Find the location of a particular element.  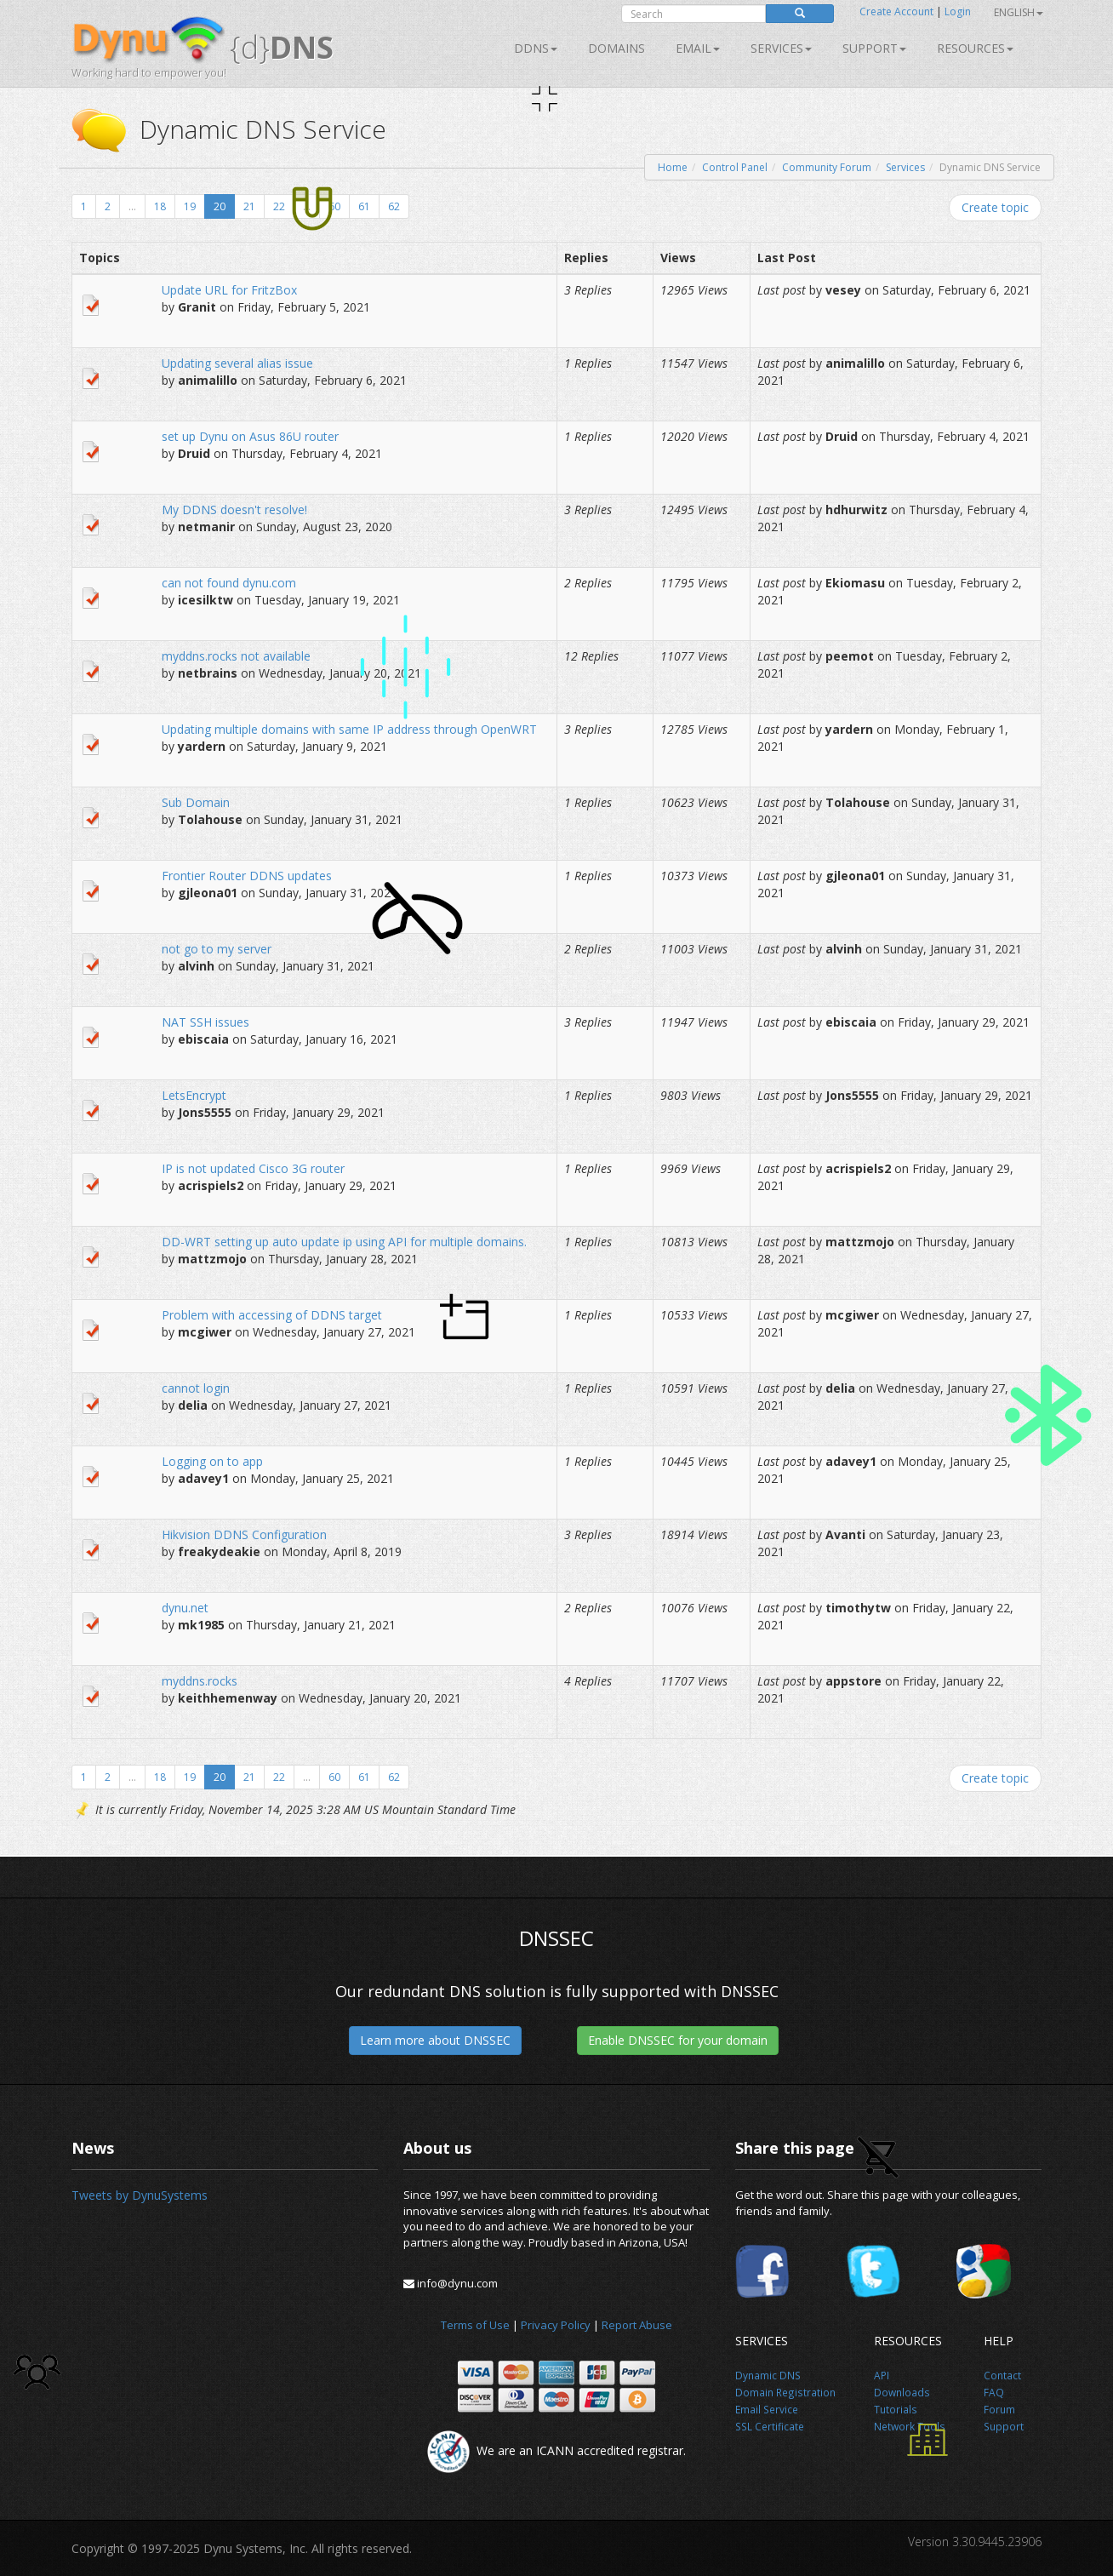

remove item from shopping cart is located at coordinates (879, 2156).